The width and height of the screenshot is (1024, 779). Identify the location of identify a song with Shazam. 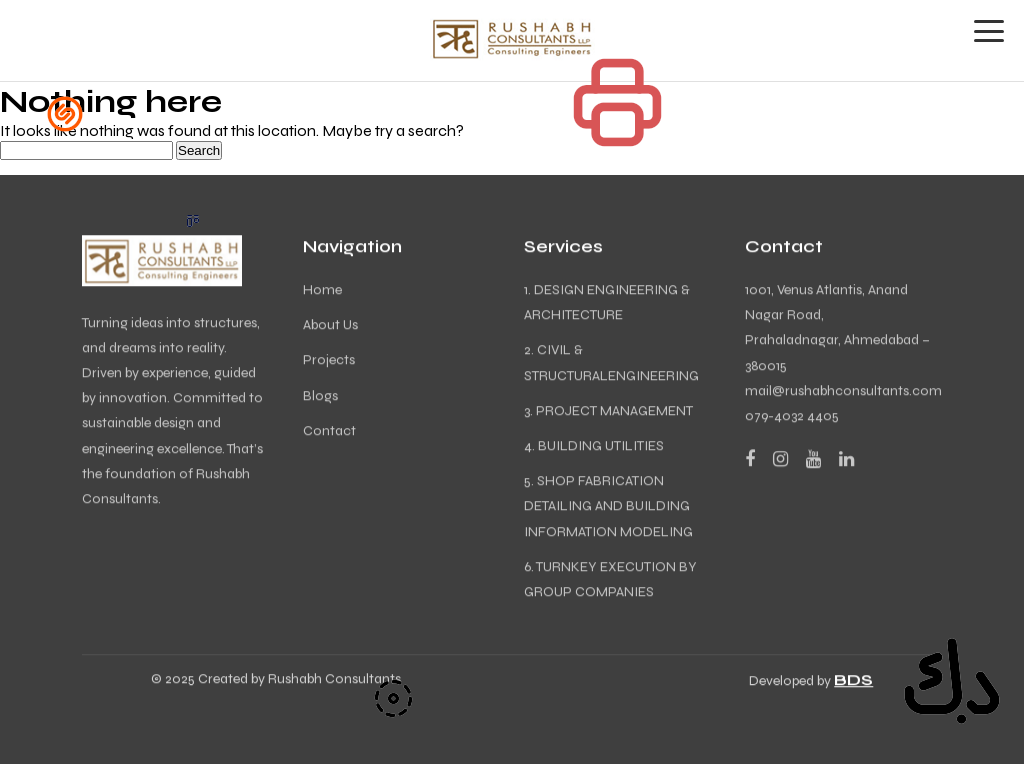
(65, 114).